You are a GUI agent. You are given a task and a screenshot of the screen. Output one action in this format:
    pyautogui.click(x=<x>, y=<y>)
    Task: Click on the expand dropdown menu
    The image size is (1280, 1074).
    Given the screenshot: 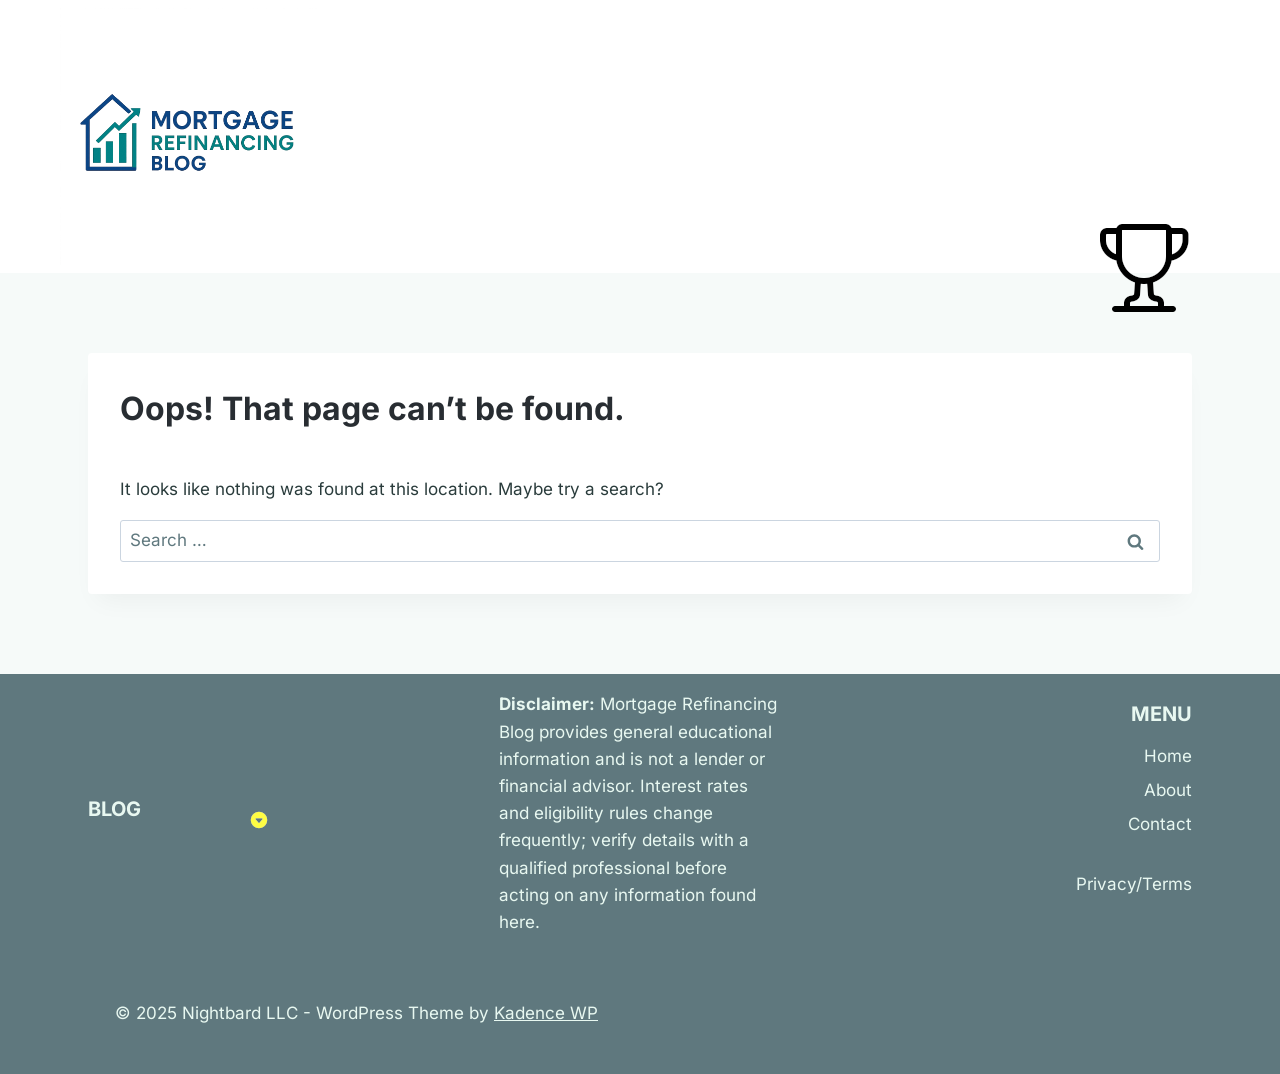 What is the action you would take?
    pyautogui.click(x=259, y=820)
    